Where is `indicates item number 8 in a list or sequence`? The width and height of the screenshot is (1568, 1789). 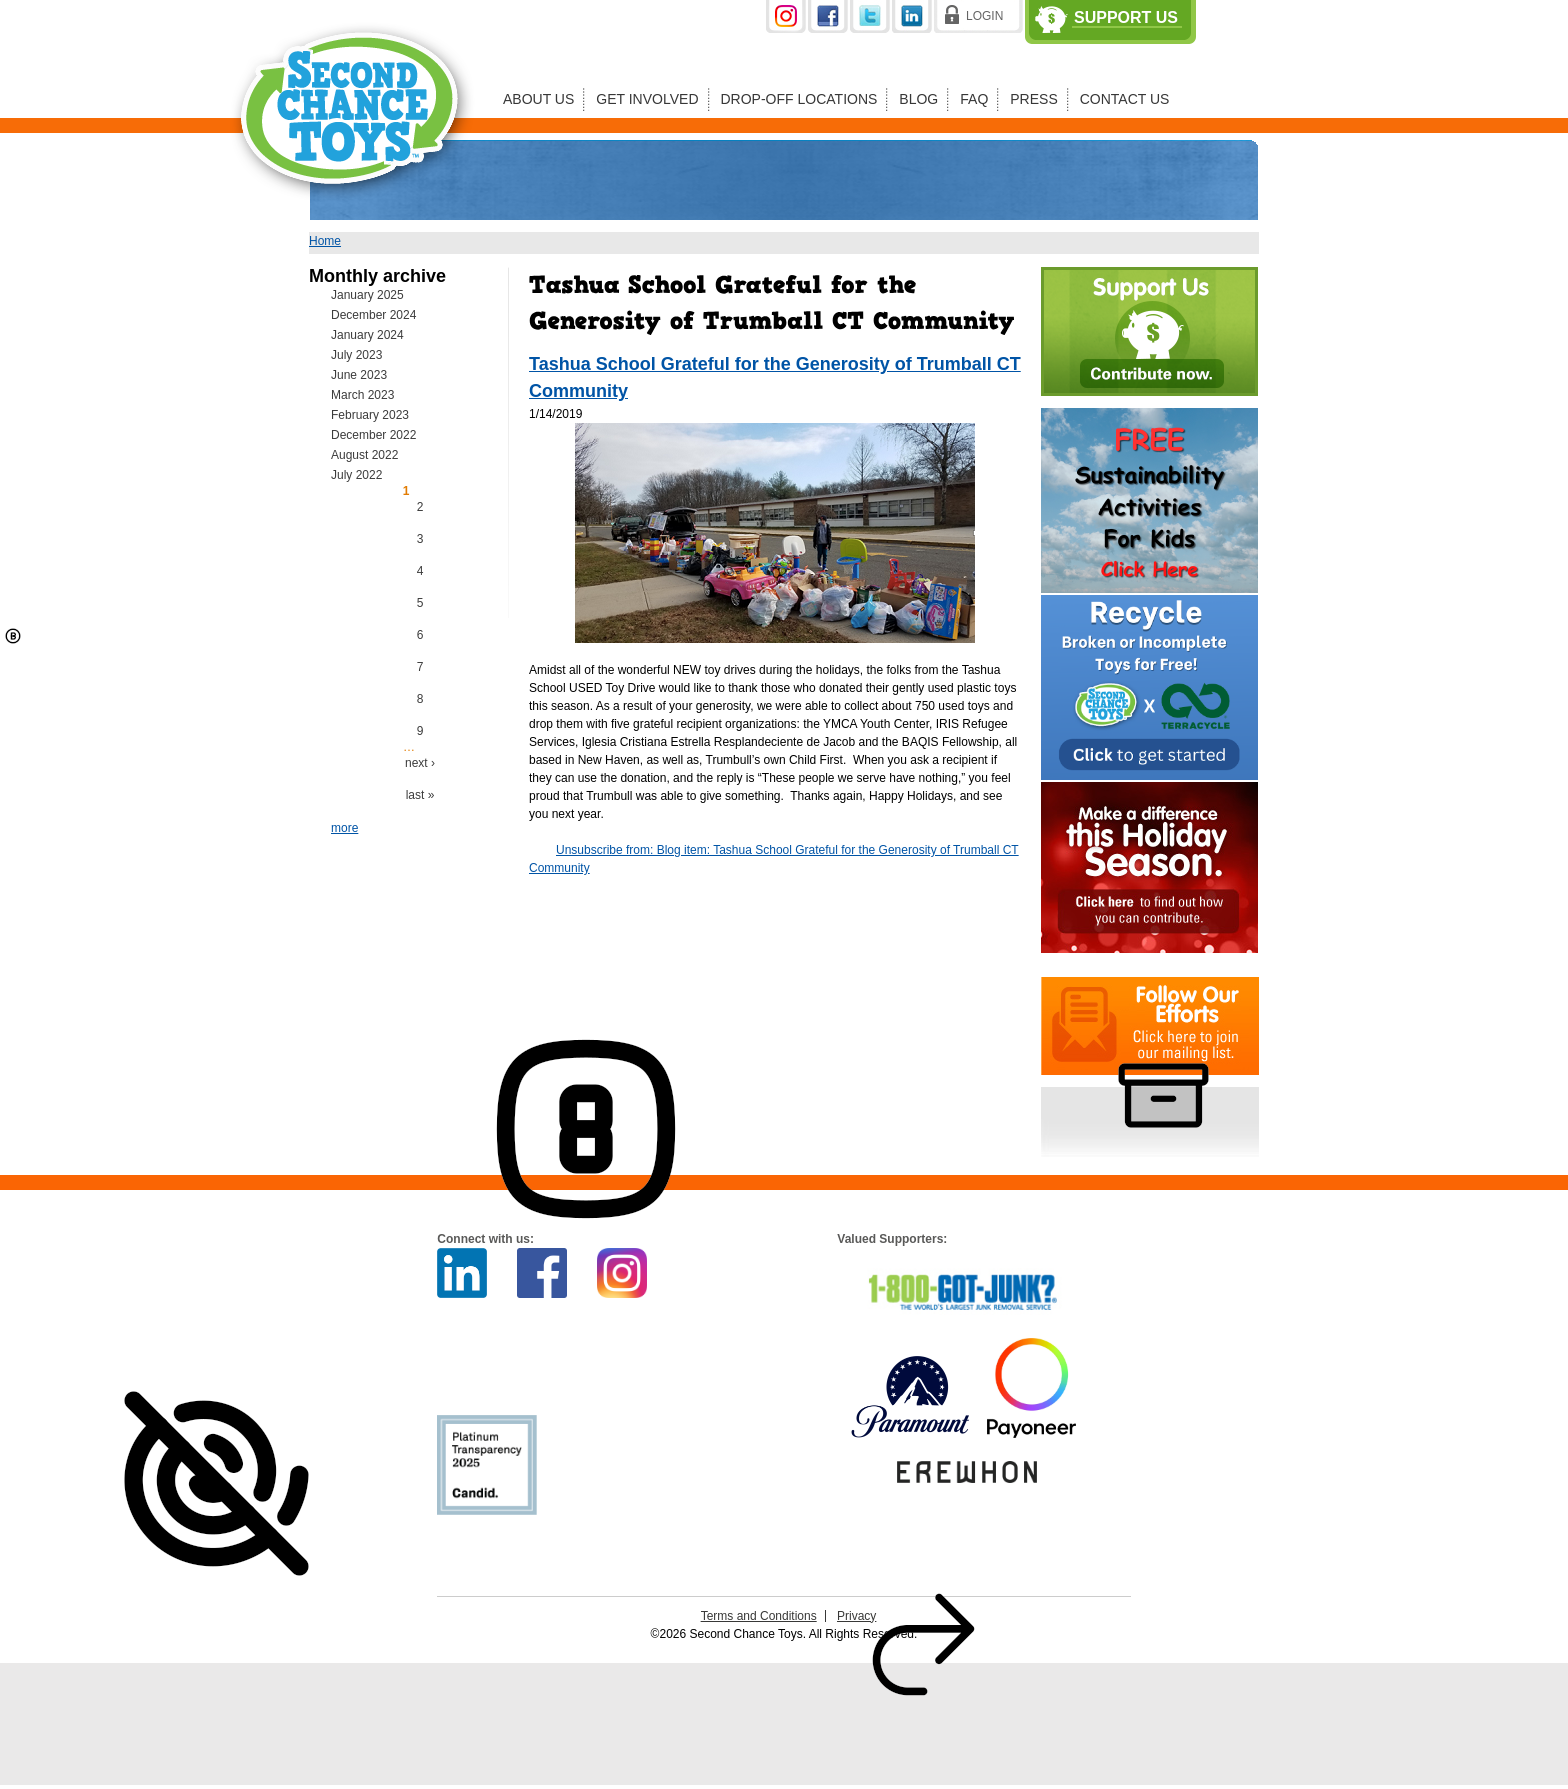
indicates item number 8 in a list or sequence is located at coordinates (586, 1129).